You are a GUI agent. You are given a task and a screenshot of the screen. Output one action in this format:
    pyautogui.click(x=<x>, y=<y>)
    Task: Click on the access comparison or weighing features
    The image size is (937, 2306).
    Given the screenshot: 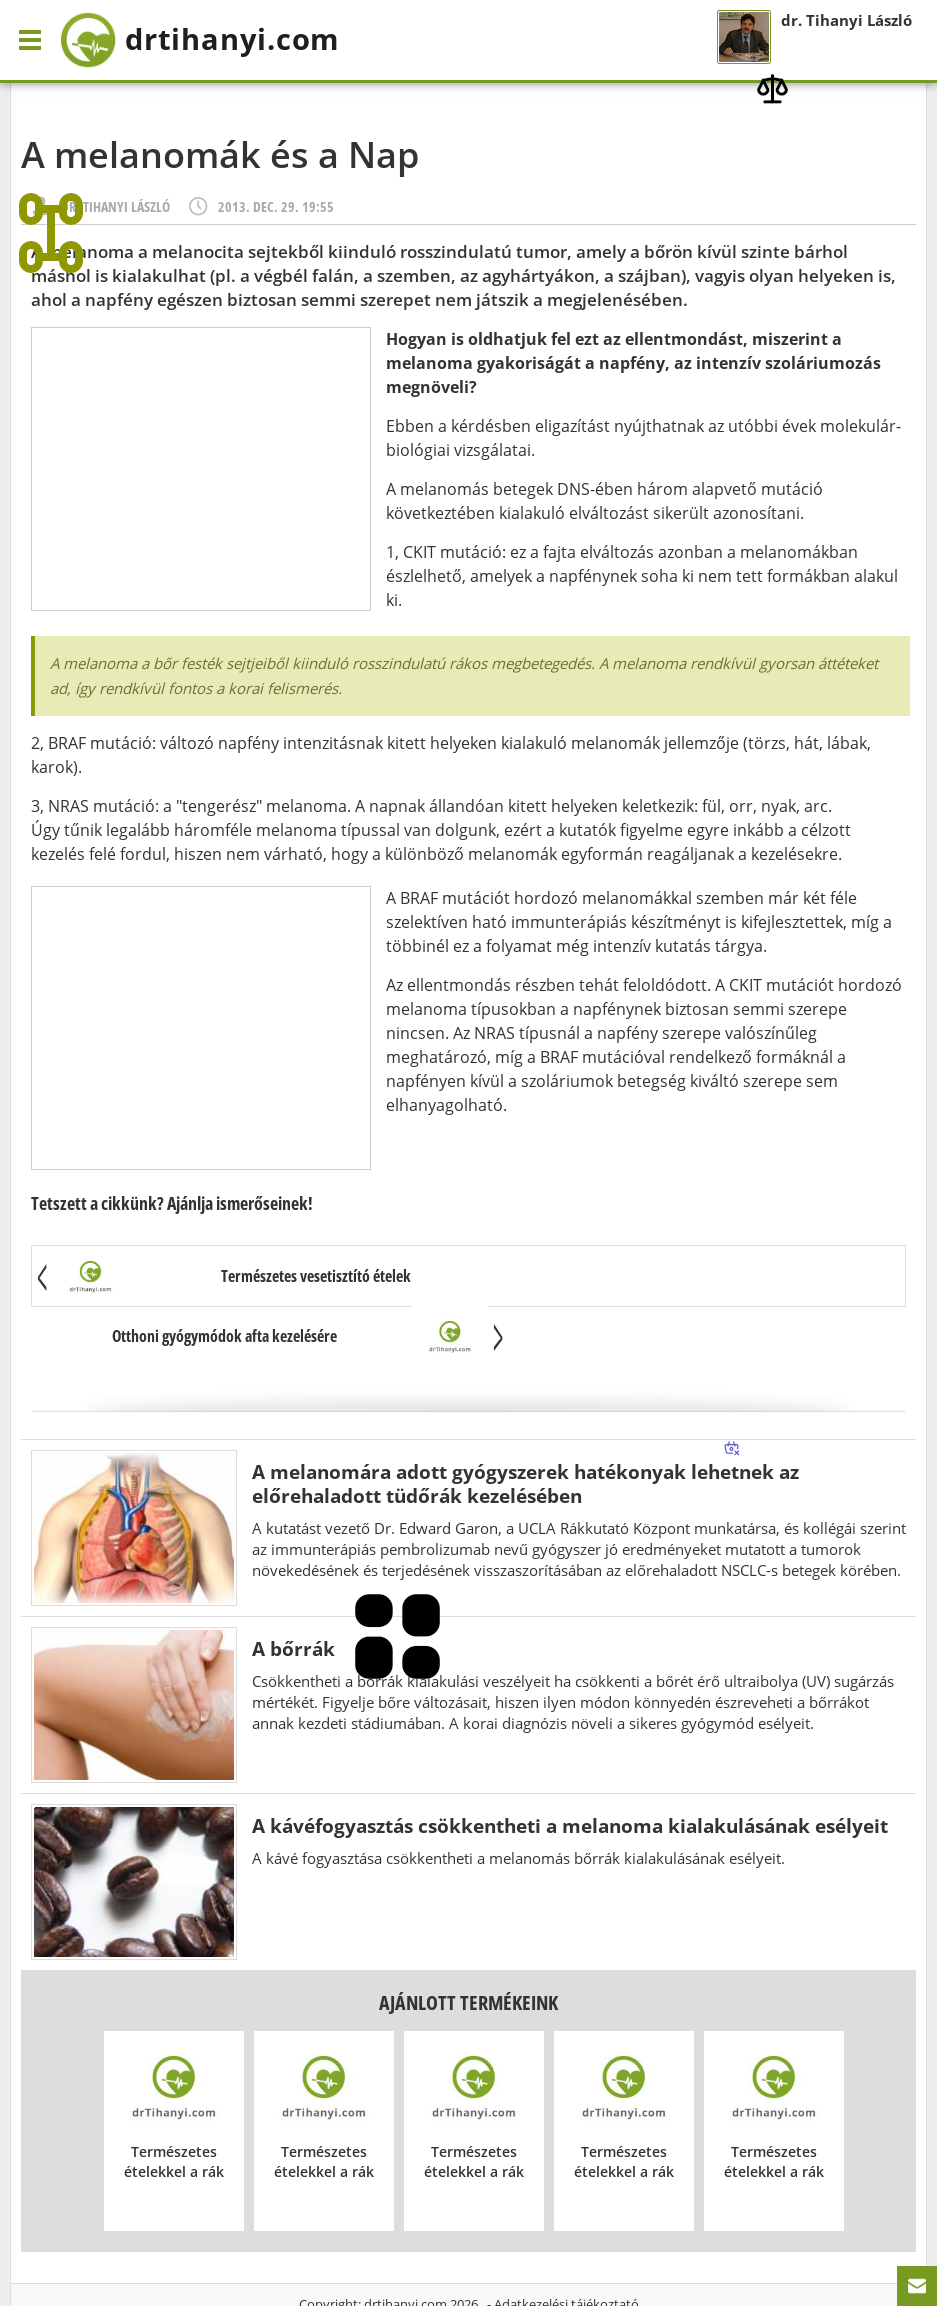 What is the action you would take?
    pyautogui.click(x=772, y=89)
    